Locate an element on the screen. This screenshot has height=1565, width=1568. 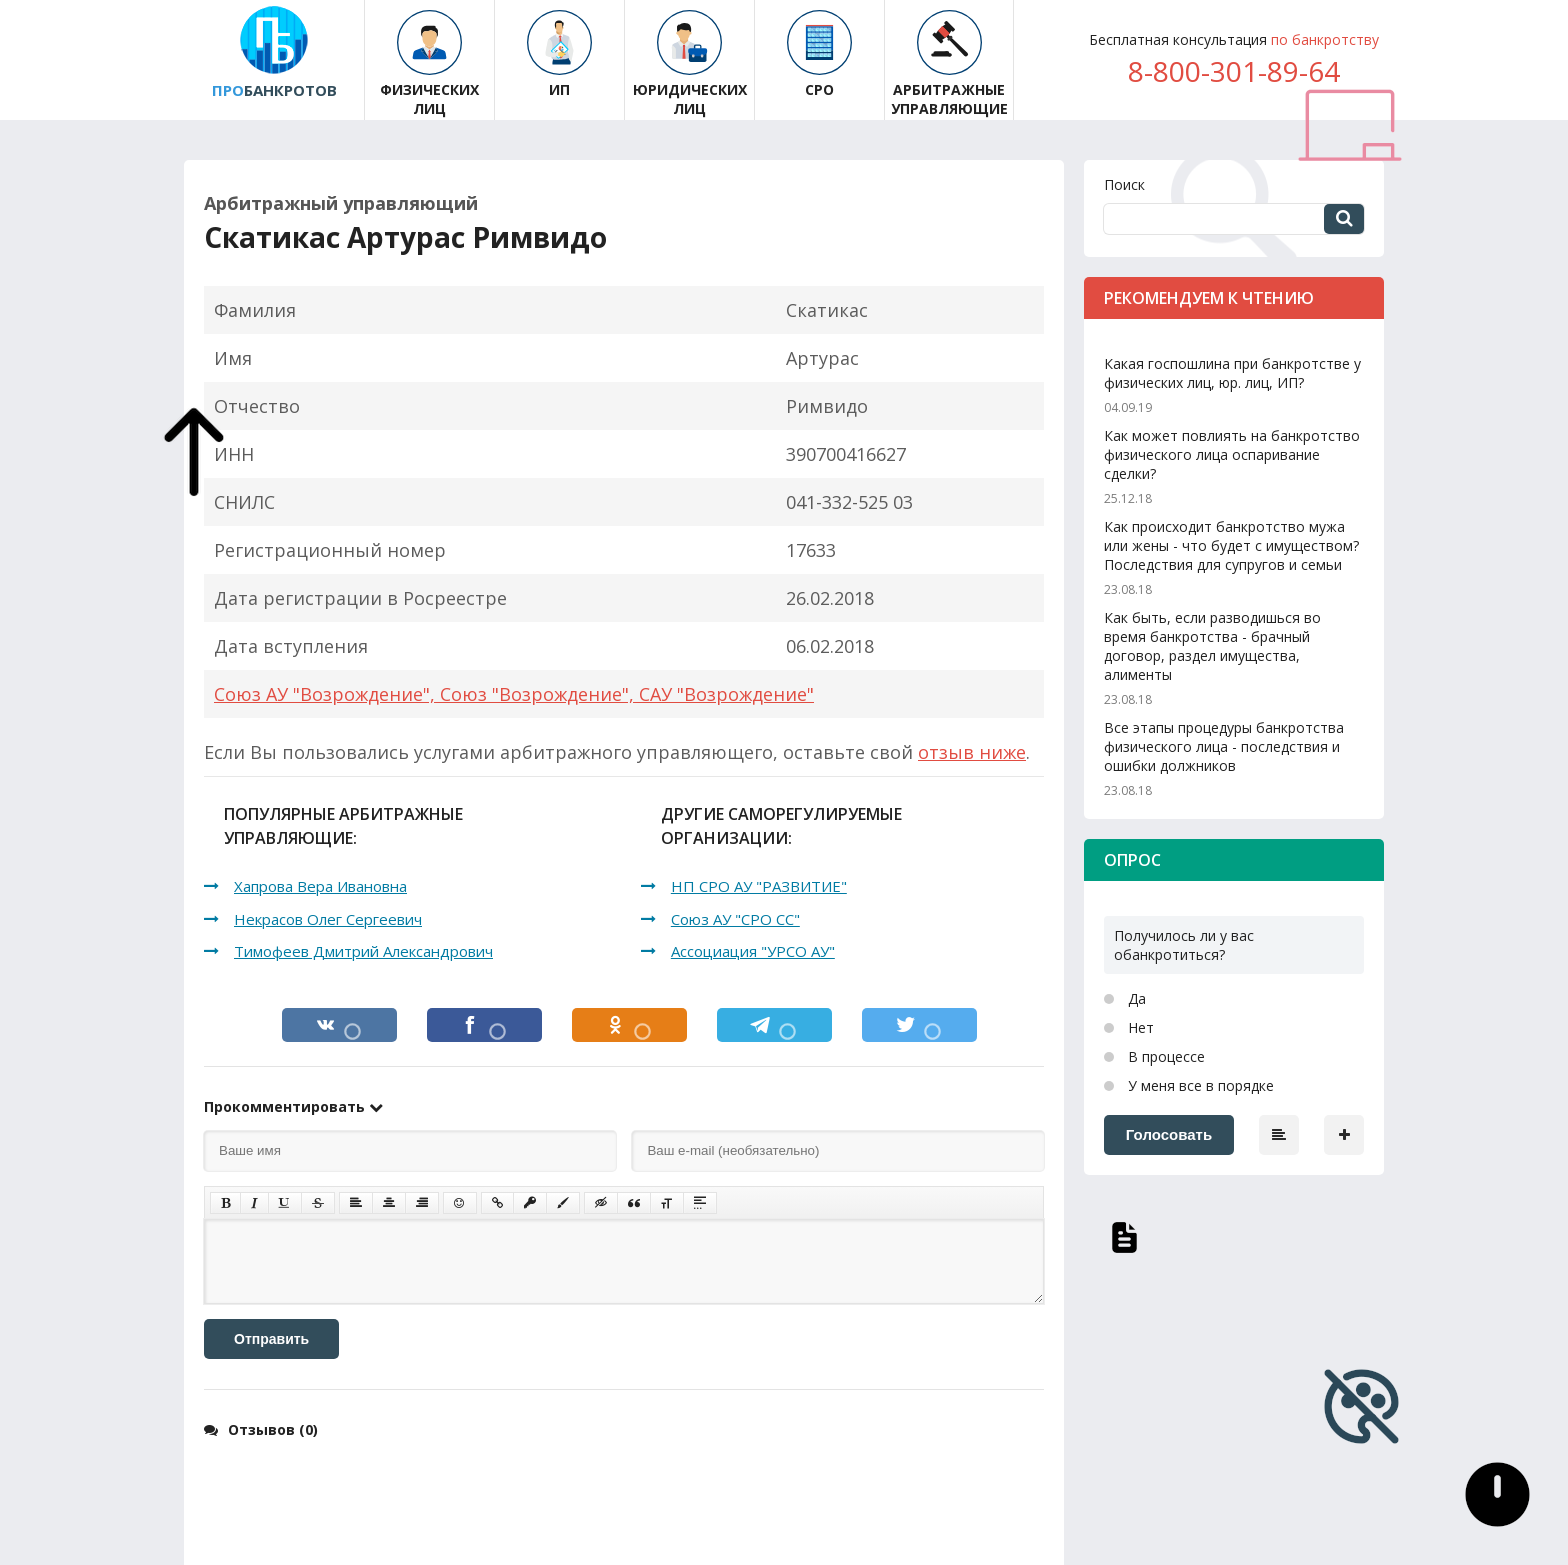
indicates 12 o'clock or noon/midnight is located at coordinates (1497, 1494).